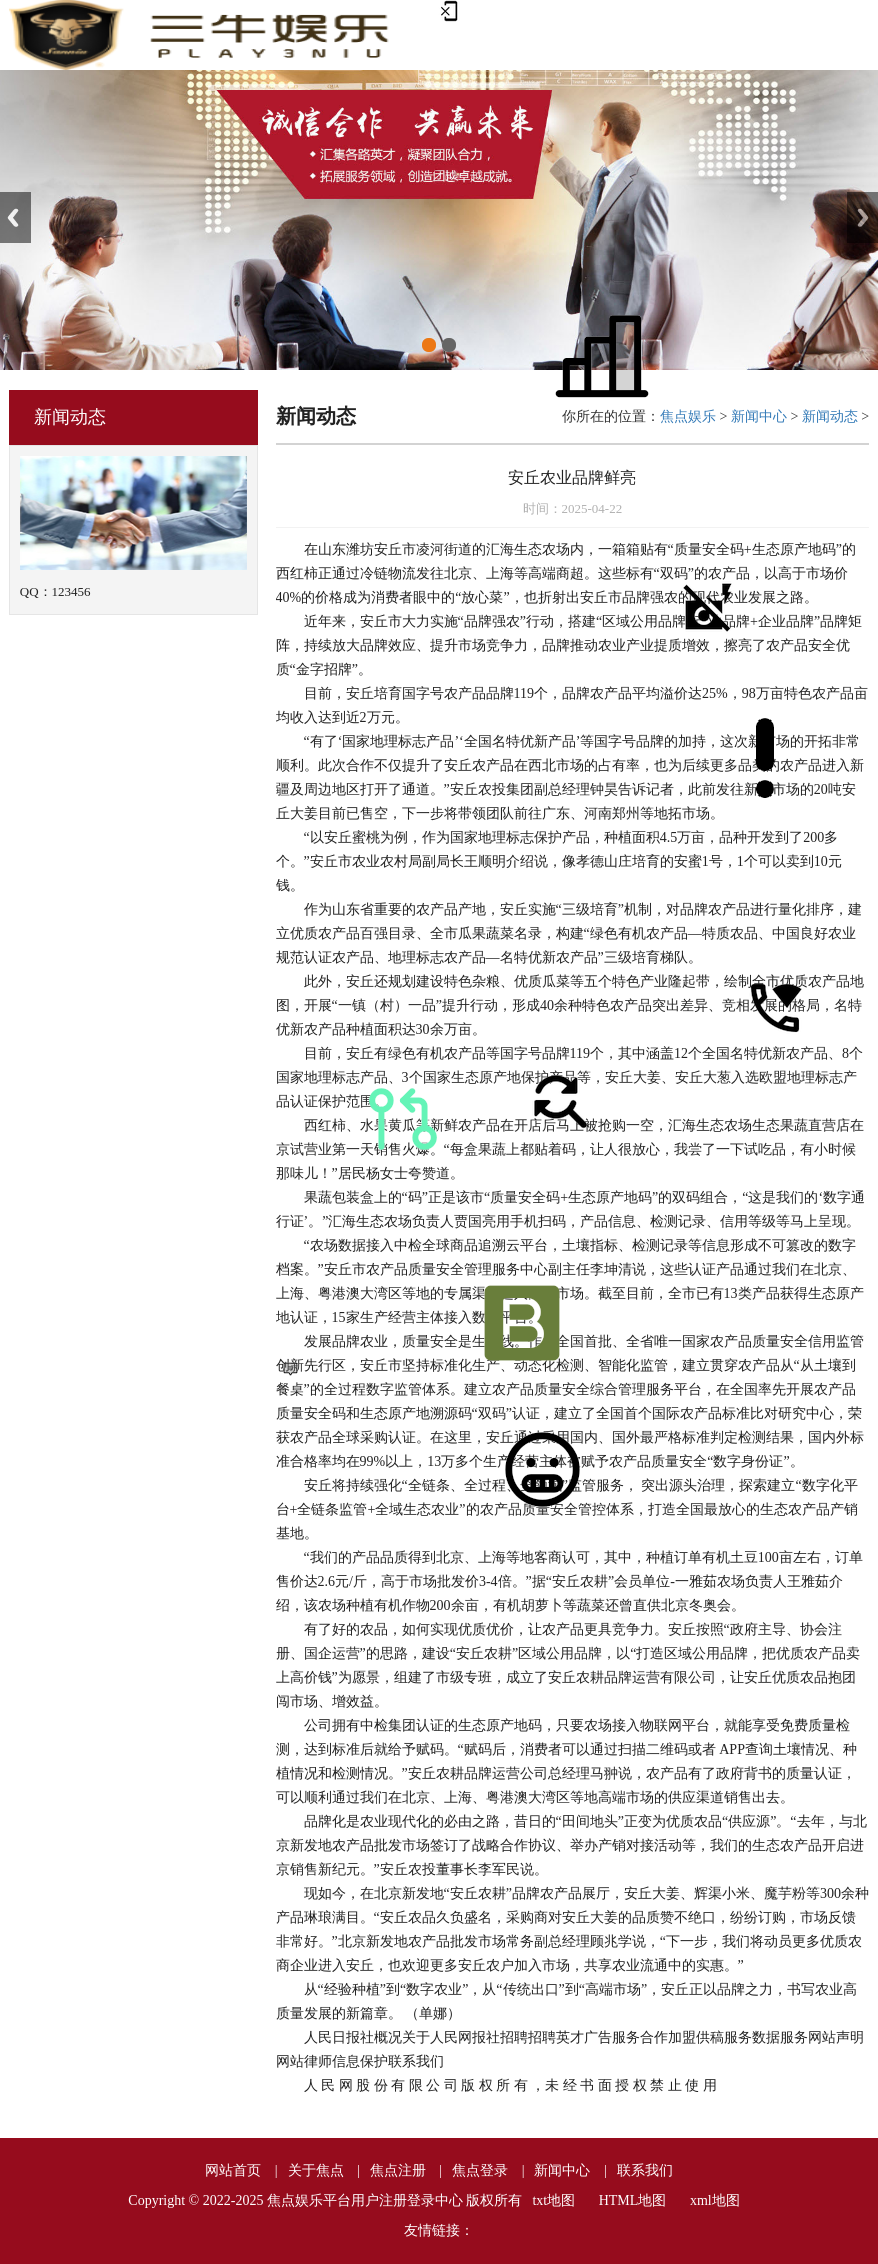 This screenshot has width=878, height=2264. Describe the element at coordinates (449, 11) in the screenshot. I see `disconnect or unlink a mobile device` at that location.